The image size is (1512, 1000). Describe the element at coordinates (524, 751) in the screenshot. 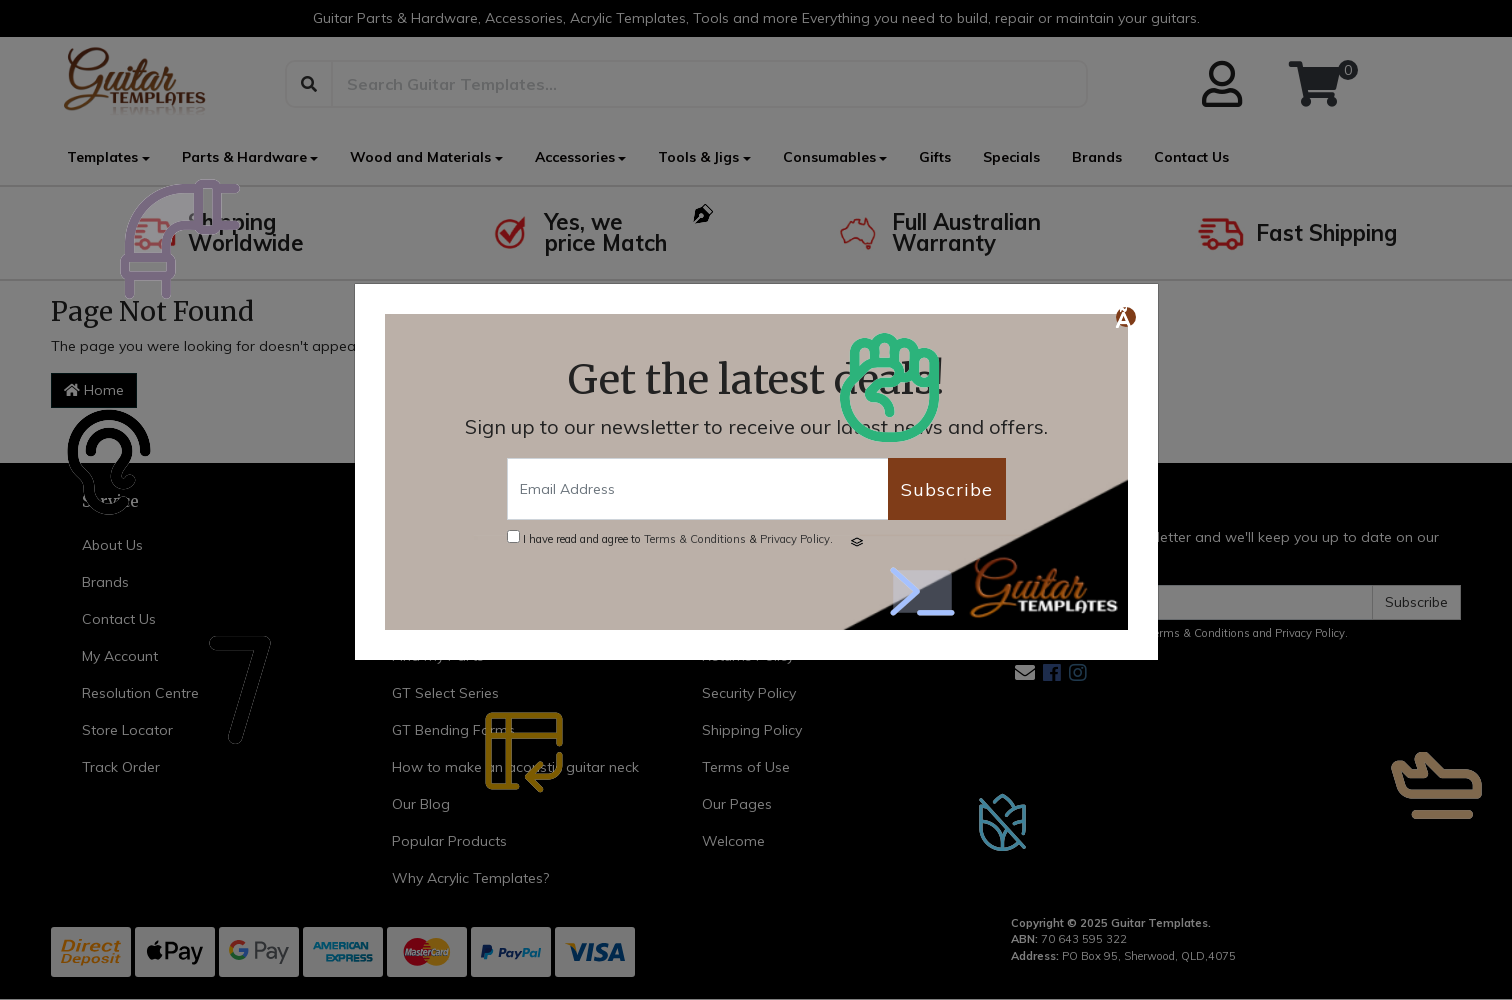

I see `pivot data by column in a table or spreadsheet` at that location.